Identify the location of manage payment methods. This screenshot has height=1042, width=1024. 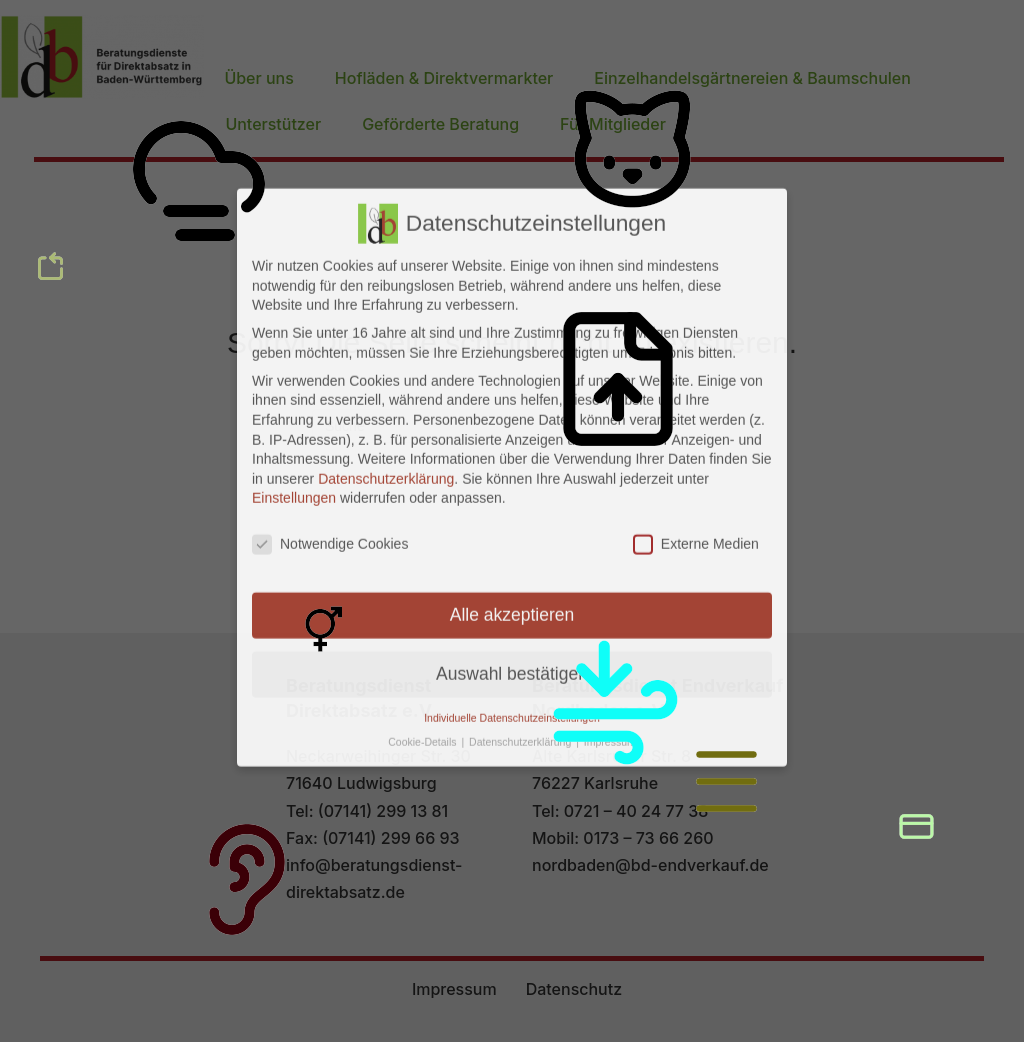
(916, 826).